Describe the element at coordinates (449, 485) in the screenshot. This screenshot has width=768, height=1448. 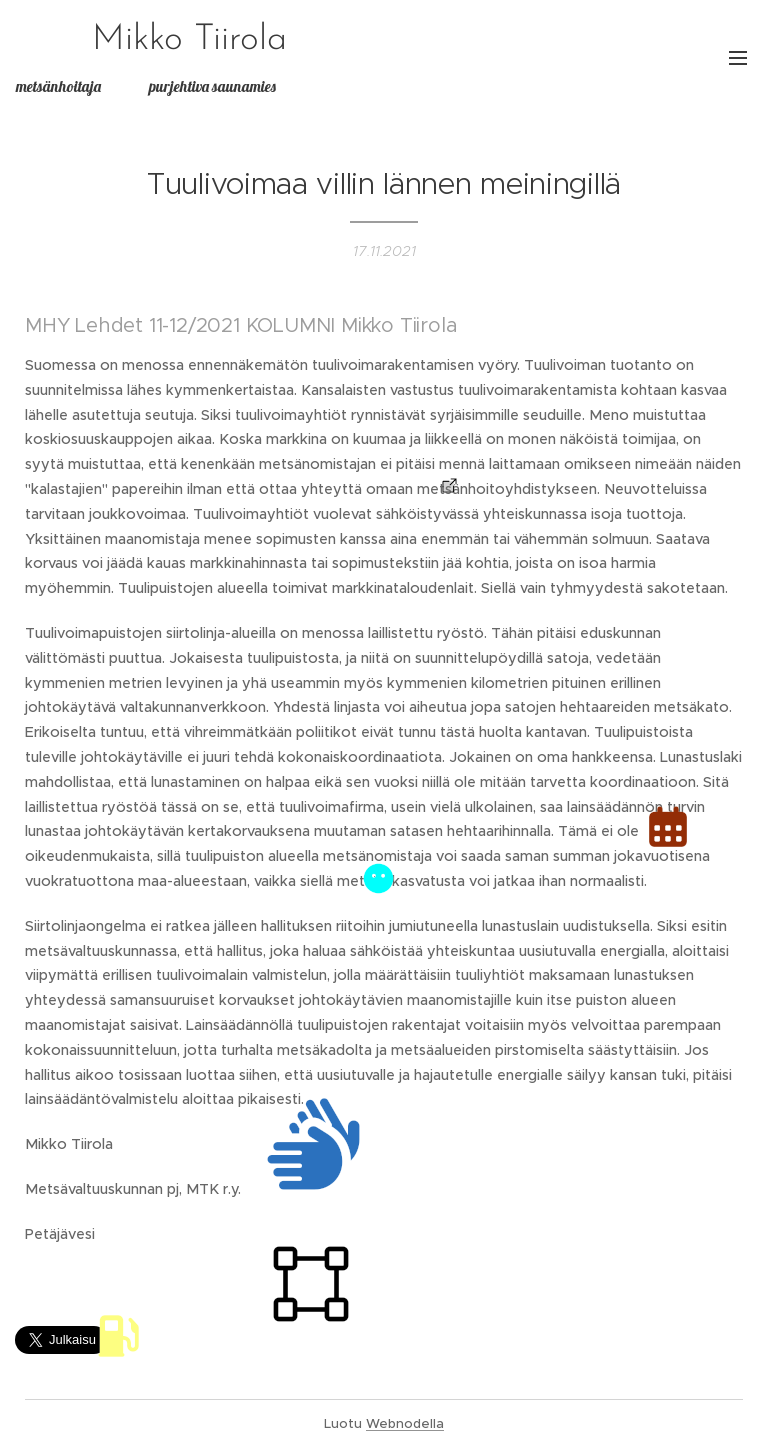
I see `open link in a new window or tab` at that location.